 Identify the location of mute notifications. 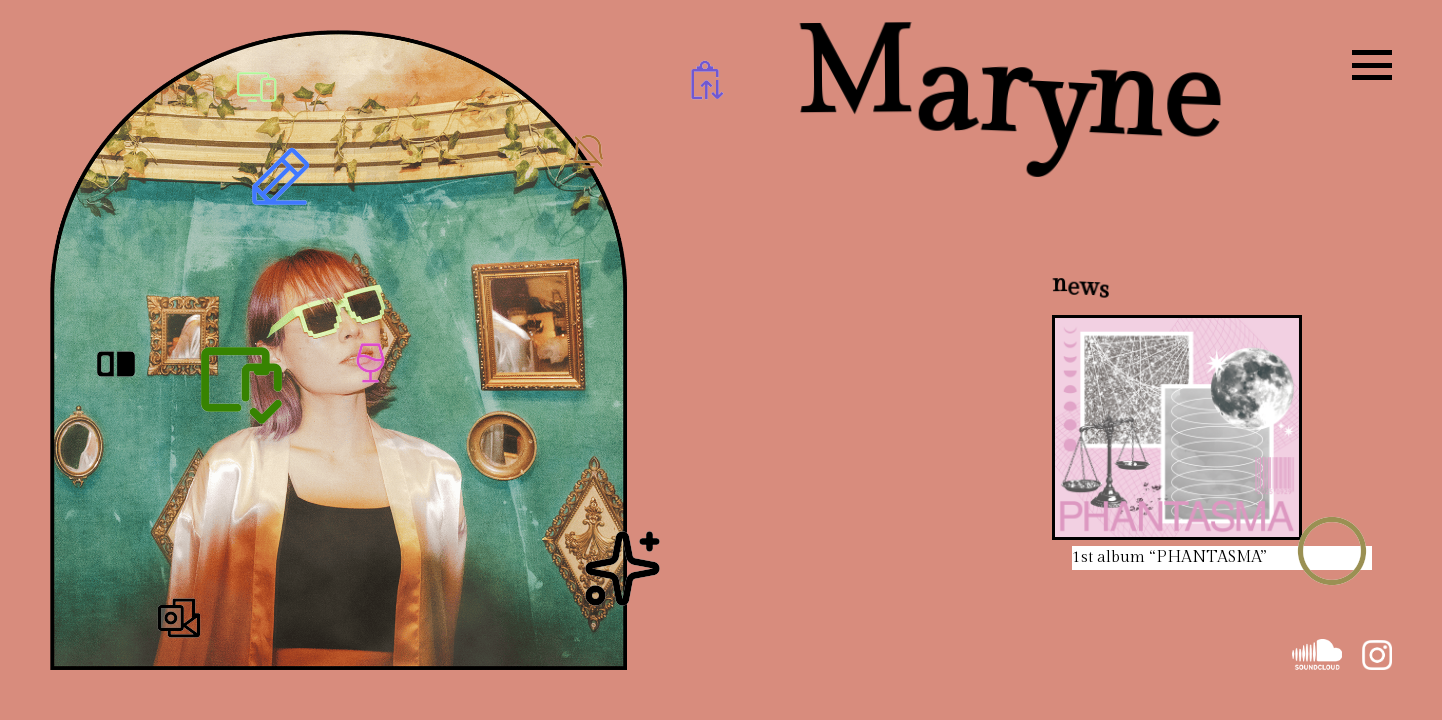
(588, 151).